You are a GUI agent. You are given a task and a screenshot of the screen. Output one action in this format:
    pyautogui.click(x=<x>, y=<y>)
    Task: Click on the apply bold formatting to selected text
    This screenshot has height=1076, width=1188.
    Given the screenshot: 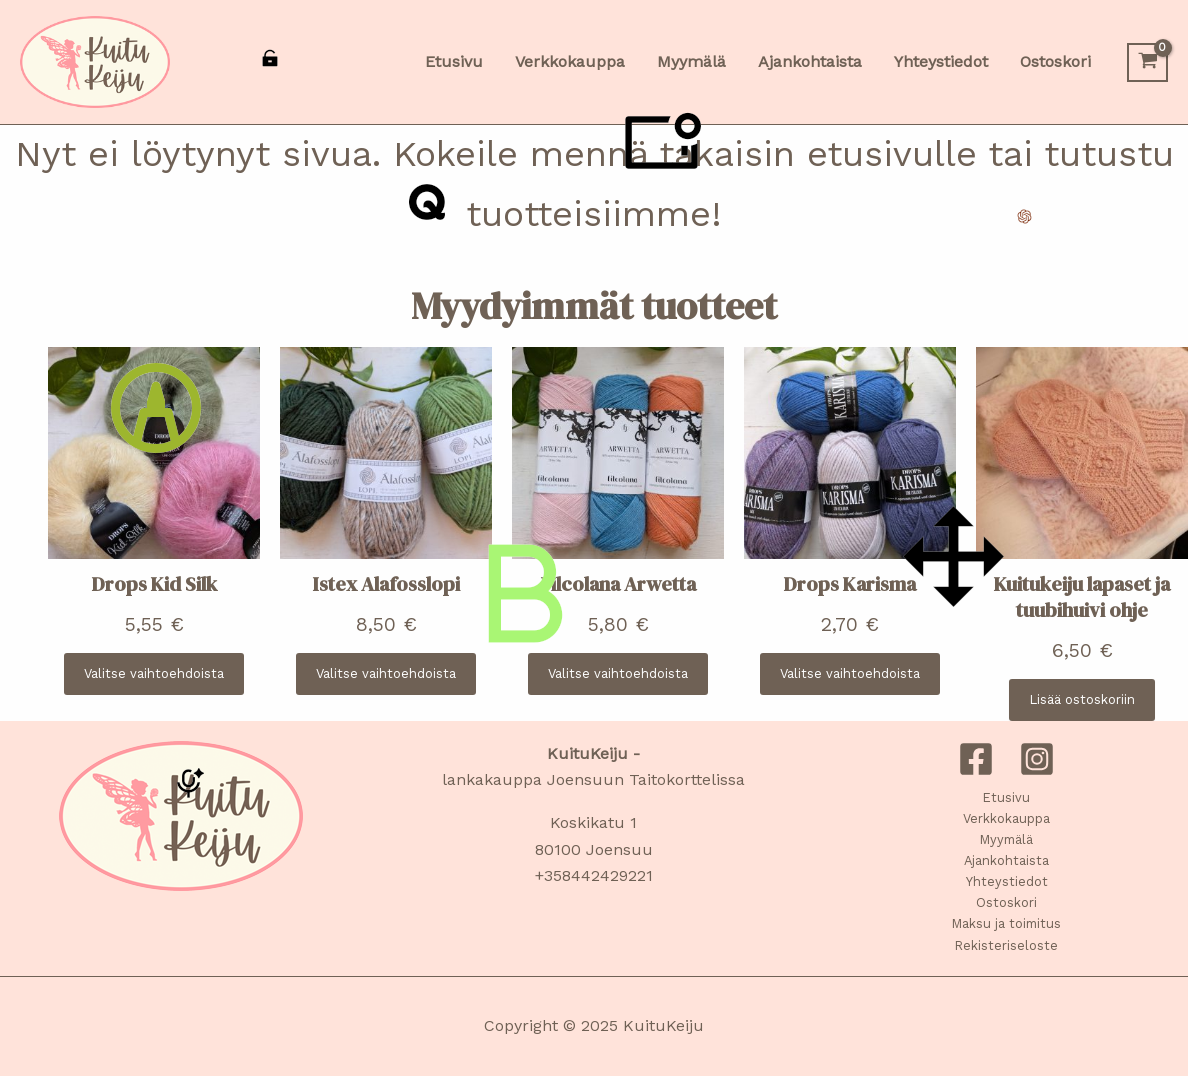 What is the action you would take?
    pyautogui.click(x=525, y=593)
    